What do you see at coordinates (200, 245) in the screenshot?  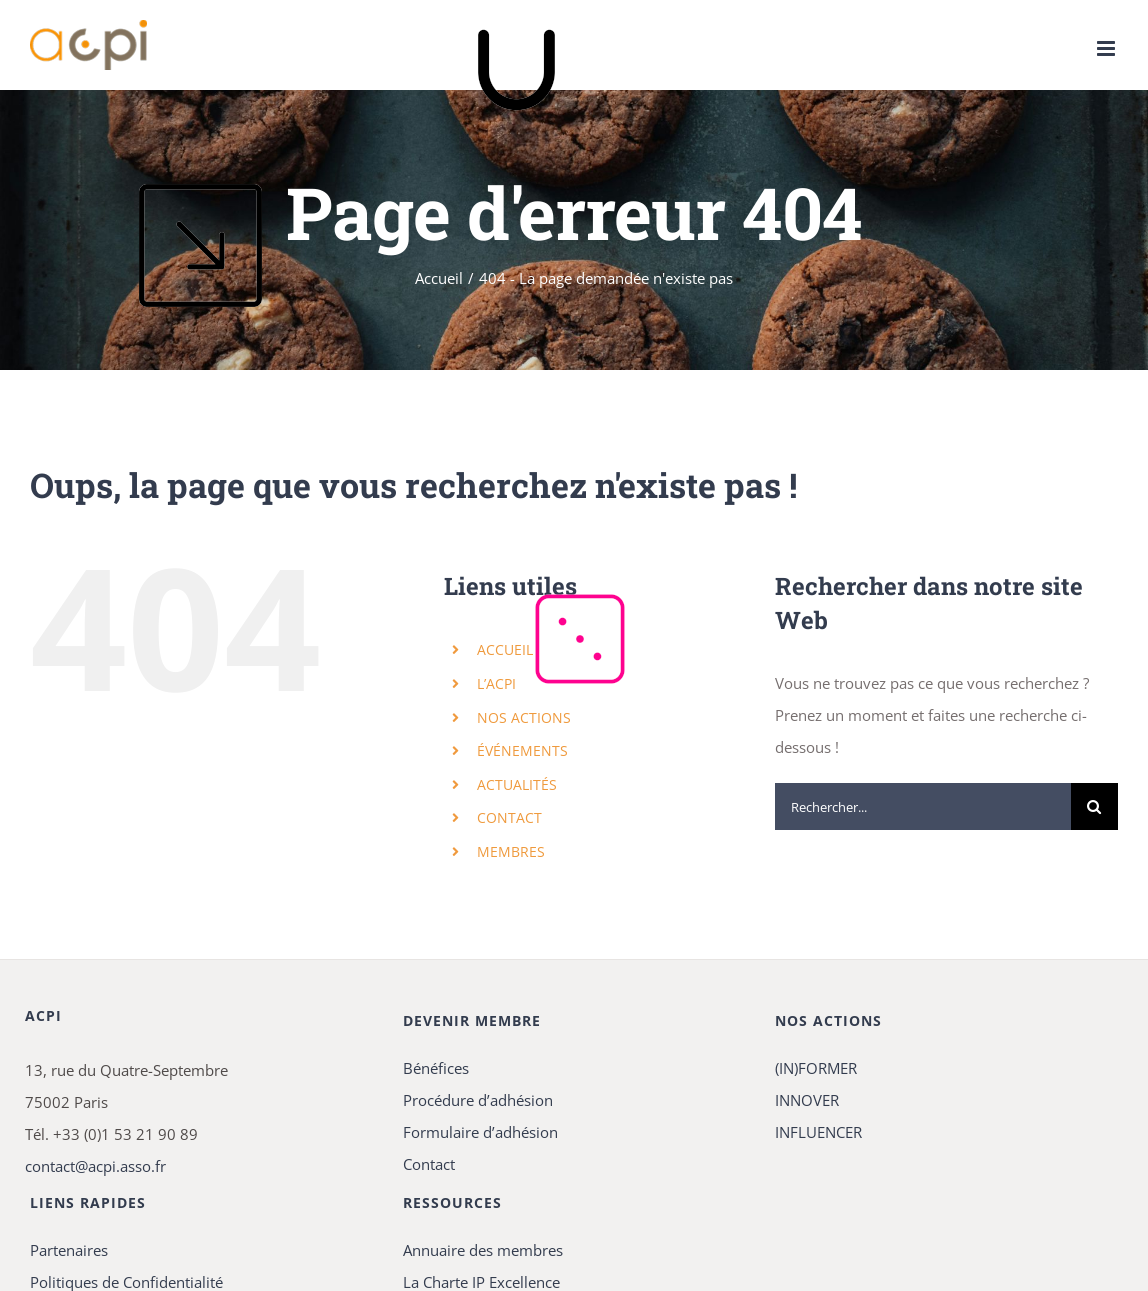 I see `navigate to bottom-right corner` at bounding box center [200, 245].